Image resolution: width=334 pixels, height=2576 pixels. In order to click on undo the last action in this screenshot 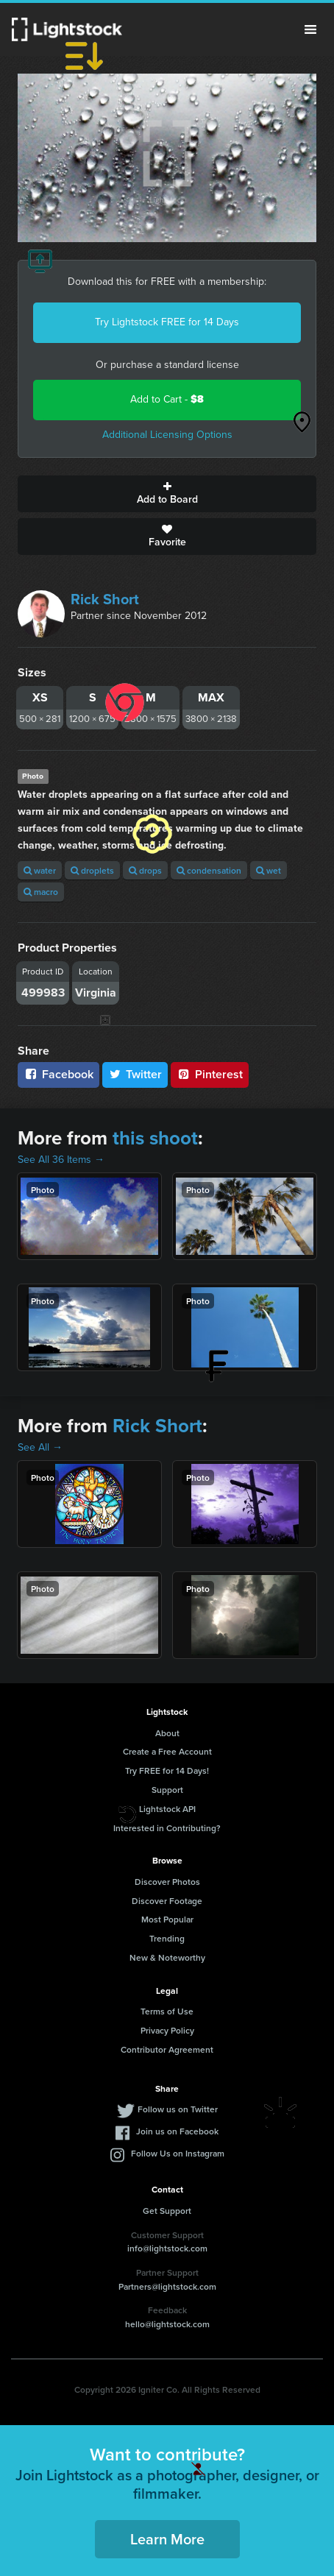, I will do `click(127, 1814)`.